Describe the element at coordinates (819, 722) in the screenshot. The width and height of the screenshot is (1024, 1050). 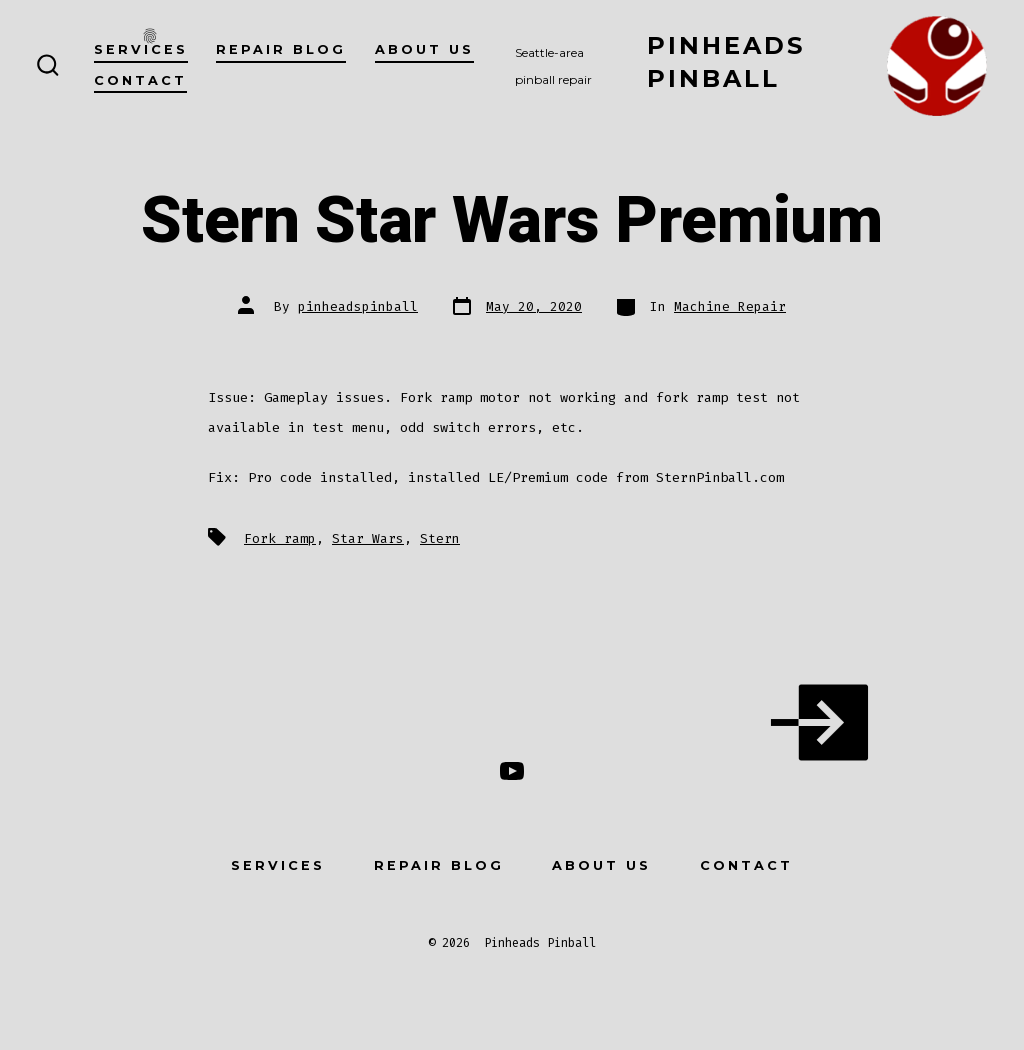
I see `log in or sign in to your account` at that location.